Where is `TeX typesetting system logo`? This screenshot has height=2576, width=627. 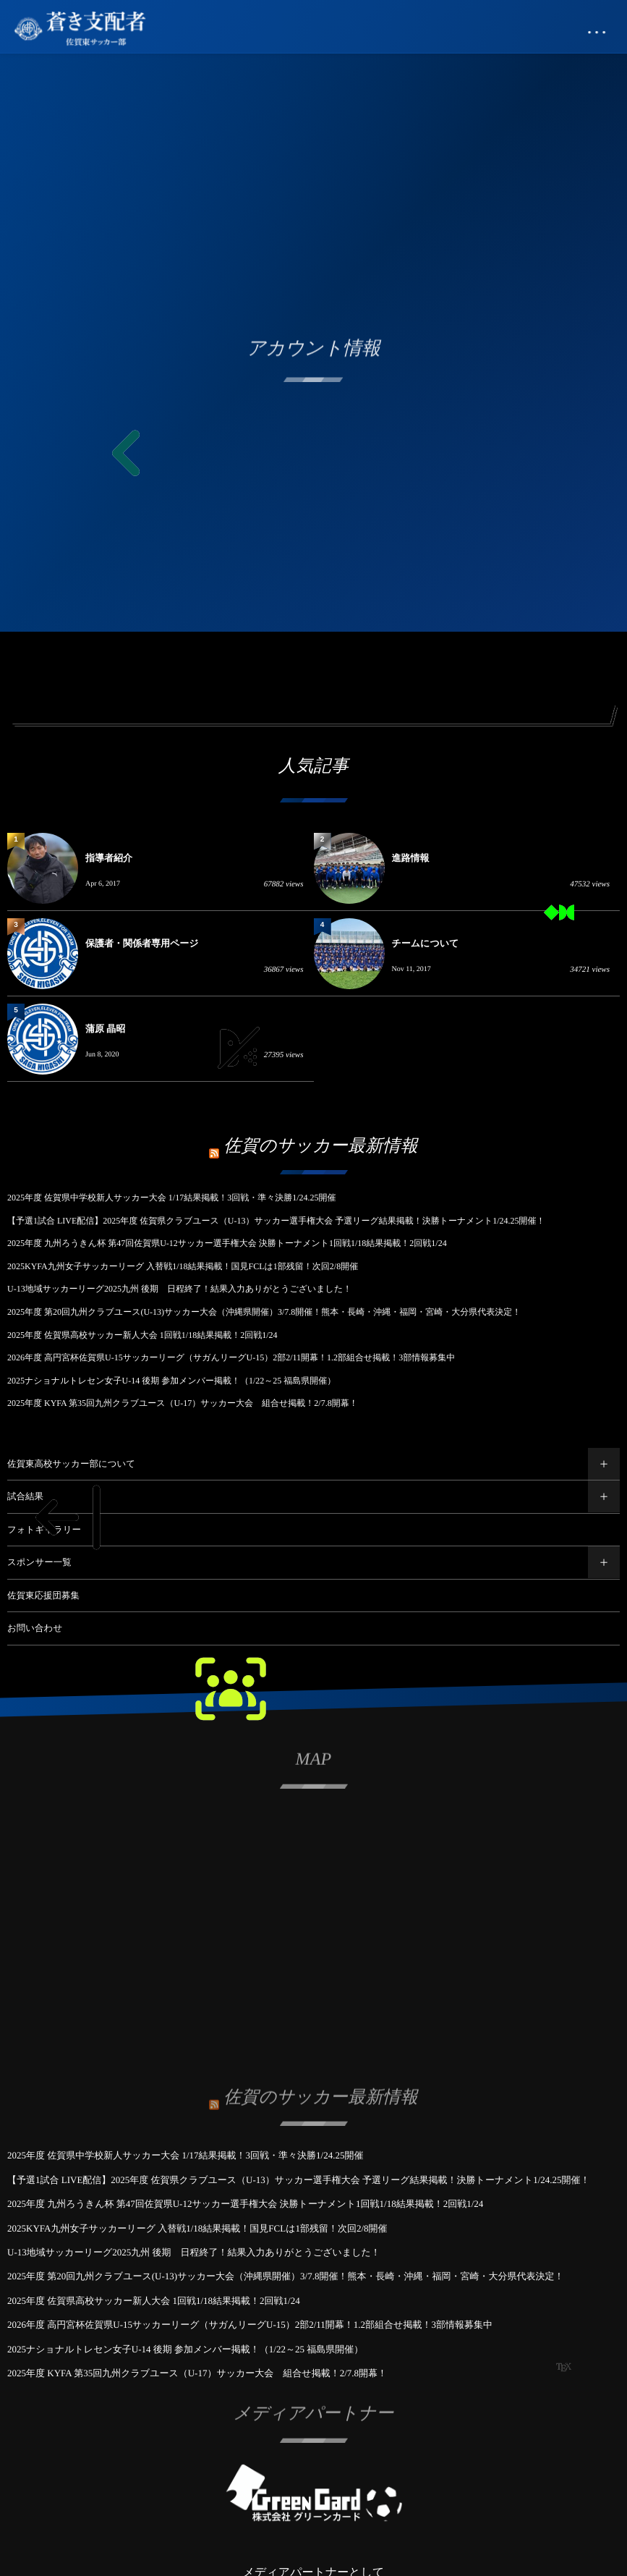 TeX typesetting system logo is located at coordinates (563, 2367).